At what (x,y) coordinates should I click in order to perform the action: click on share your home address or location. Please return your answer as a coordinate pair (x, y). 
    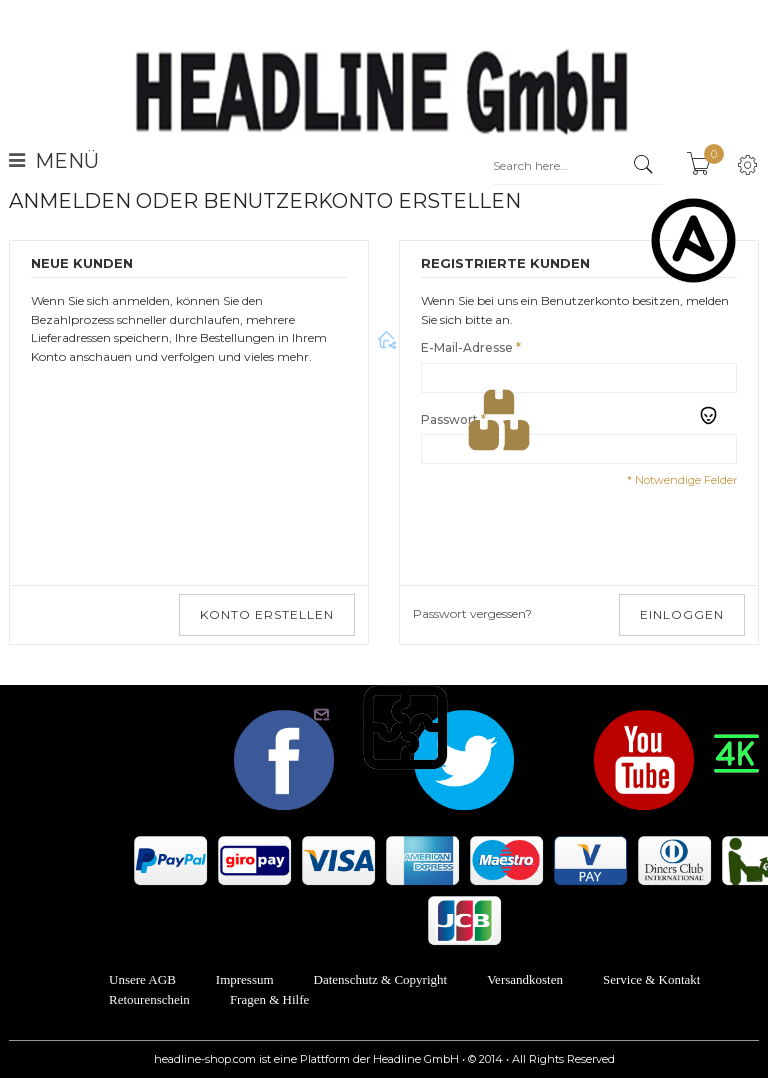
    Looking at the image, I should click on (386, 339).